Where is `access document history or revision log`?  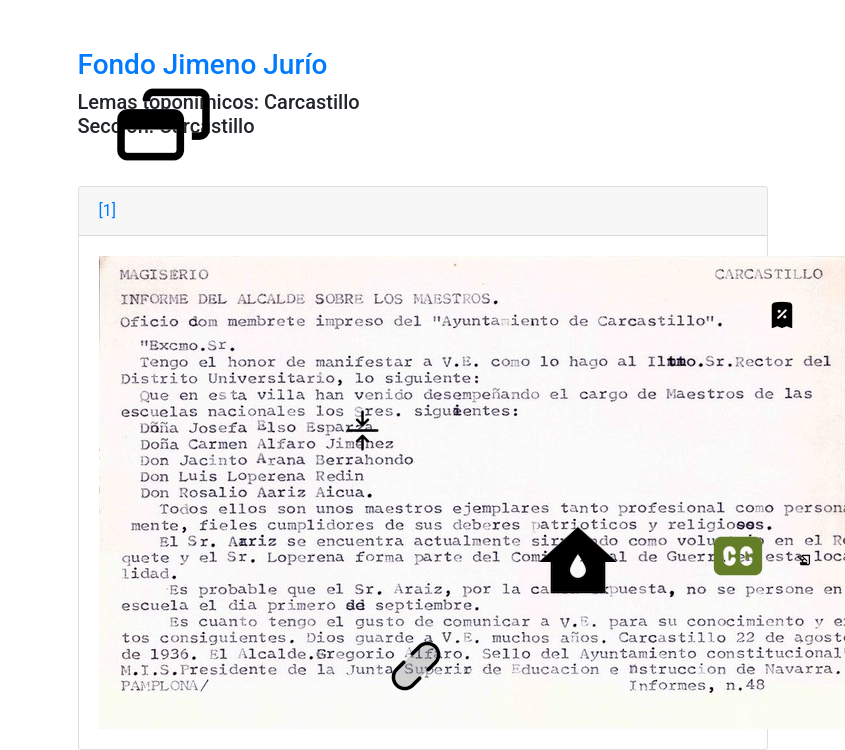 access document history or revision log is located at coordinates (804, 560).